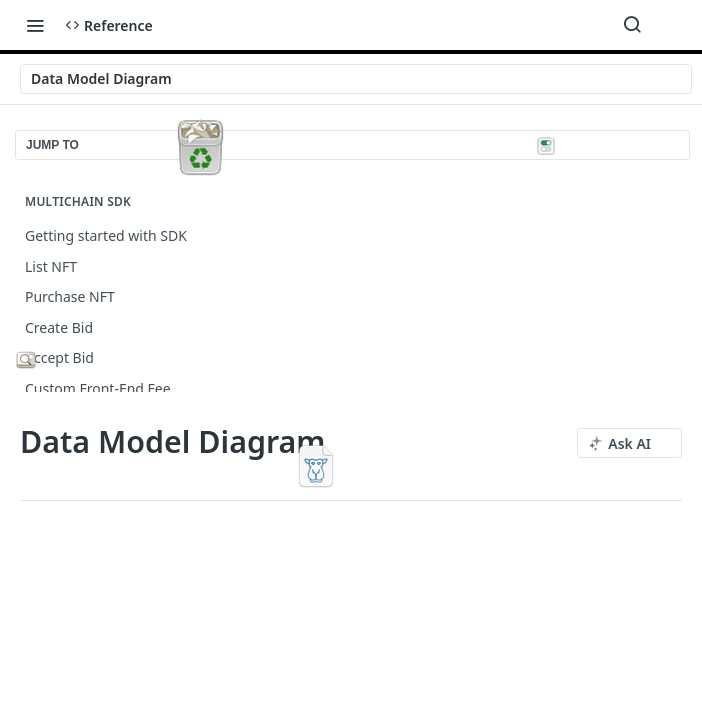 The height and width of the screenshot is (720, 702). Describe the element at coordinates (546, 146) in the screenshot. I see `open gnome tweaks settings` at that location.